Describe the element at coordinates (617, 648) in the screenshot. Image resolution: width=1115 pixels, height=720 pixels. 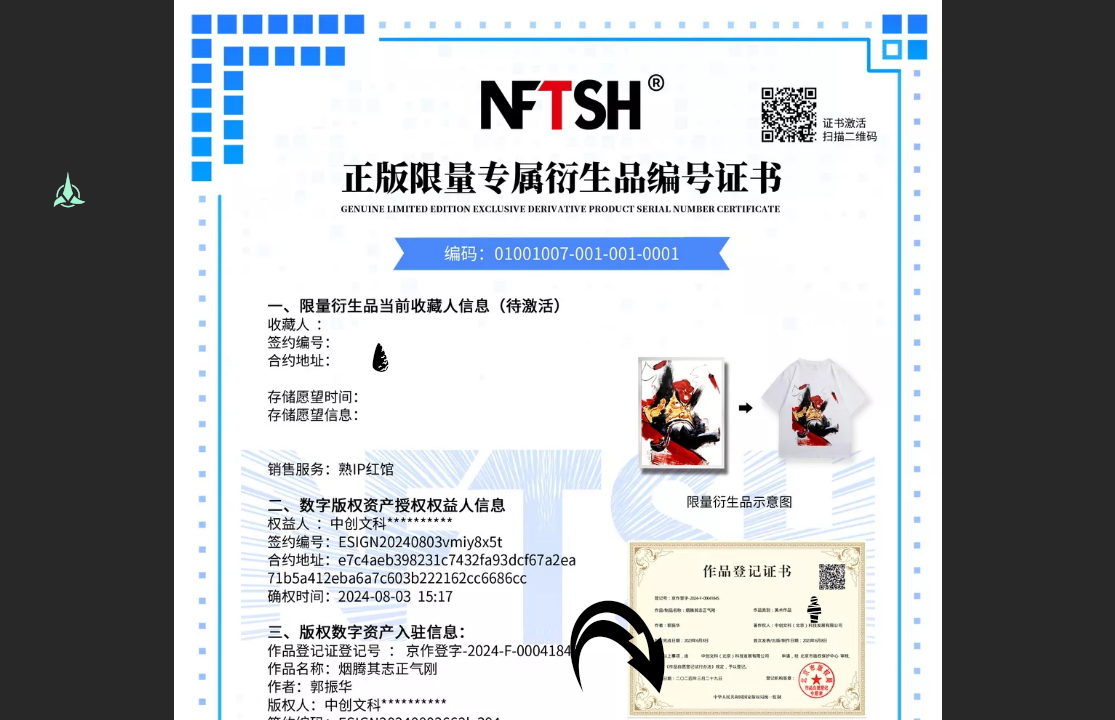
I see `perform a slam dunk move in a basketball game` at that location.